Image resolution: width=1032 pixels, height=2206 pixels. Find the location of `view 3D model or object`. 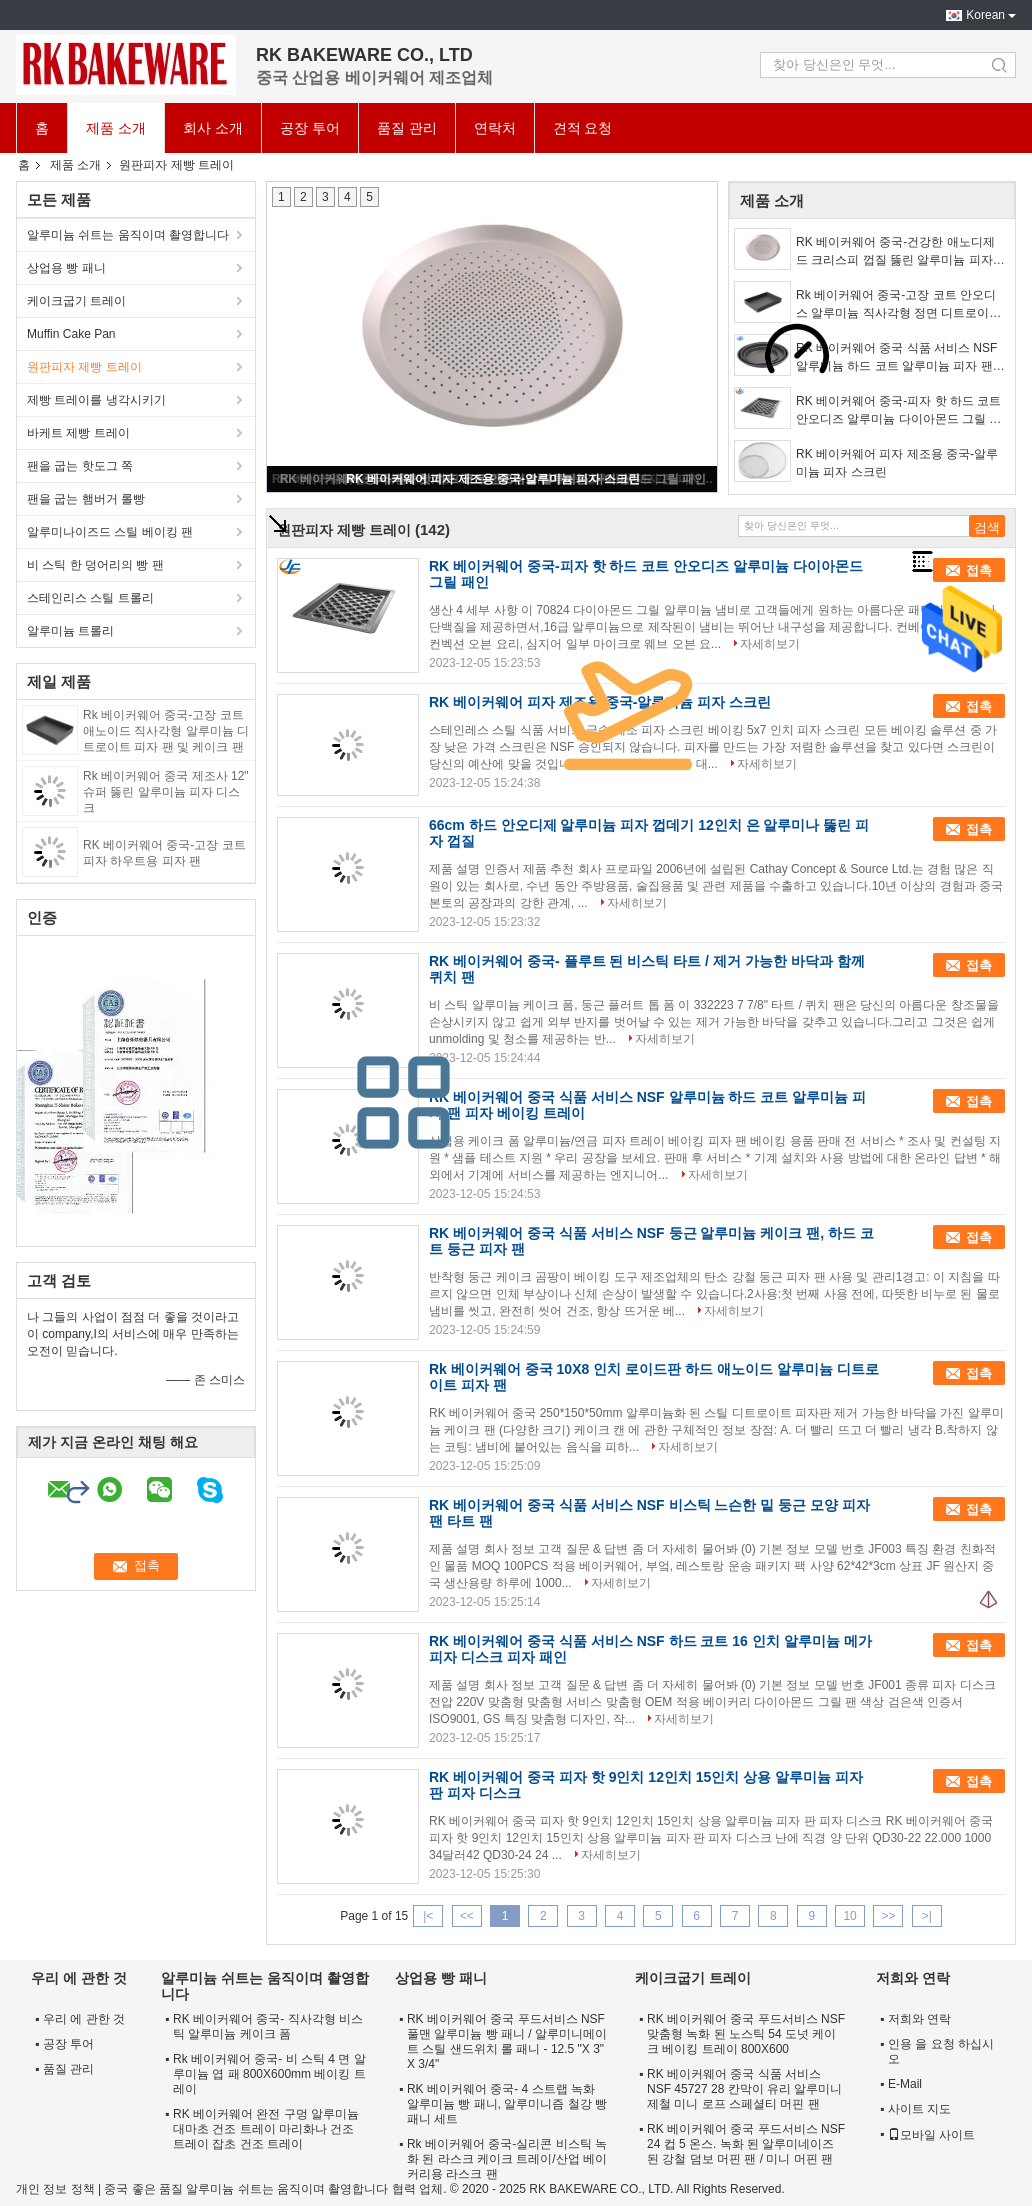

view 3D model or object is located at coordinates (988, 1599).